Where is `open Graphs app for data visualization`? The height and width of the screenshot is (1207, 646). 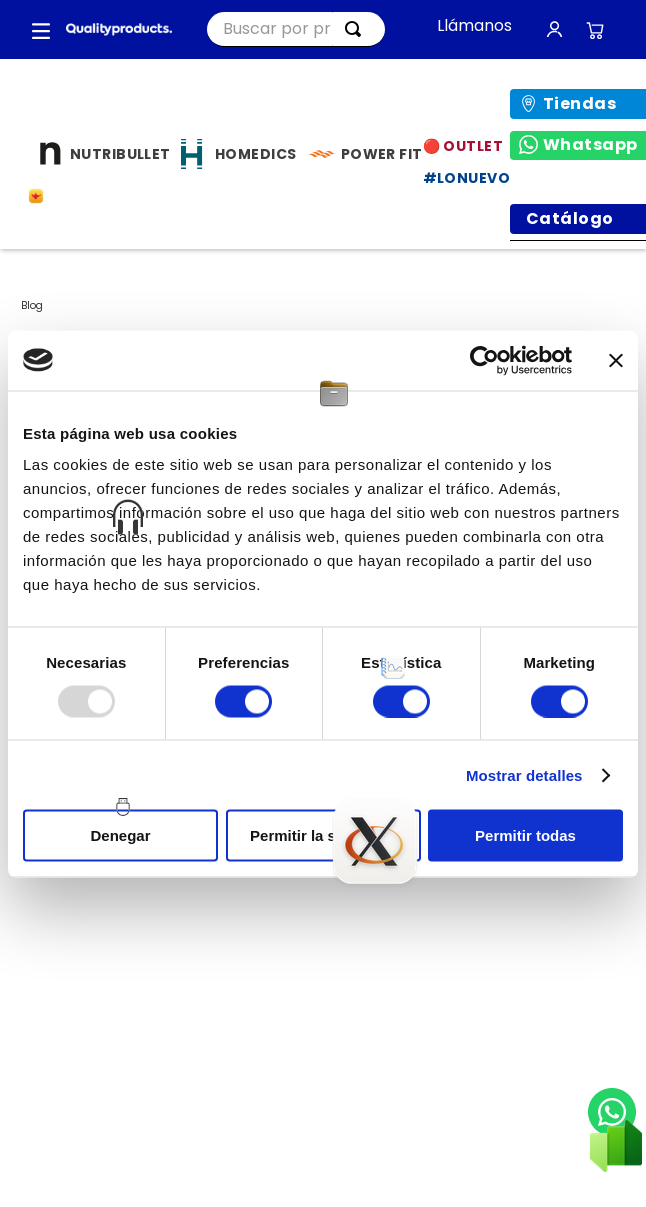 open Graphs app for data visualization is located at coordinates (393, 667).